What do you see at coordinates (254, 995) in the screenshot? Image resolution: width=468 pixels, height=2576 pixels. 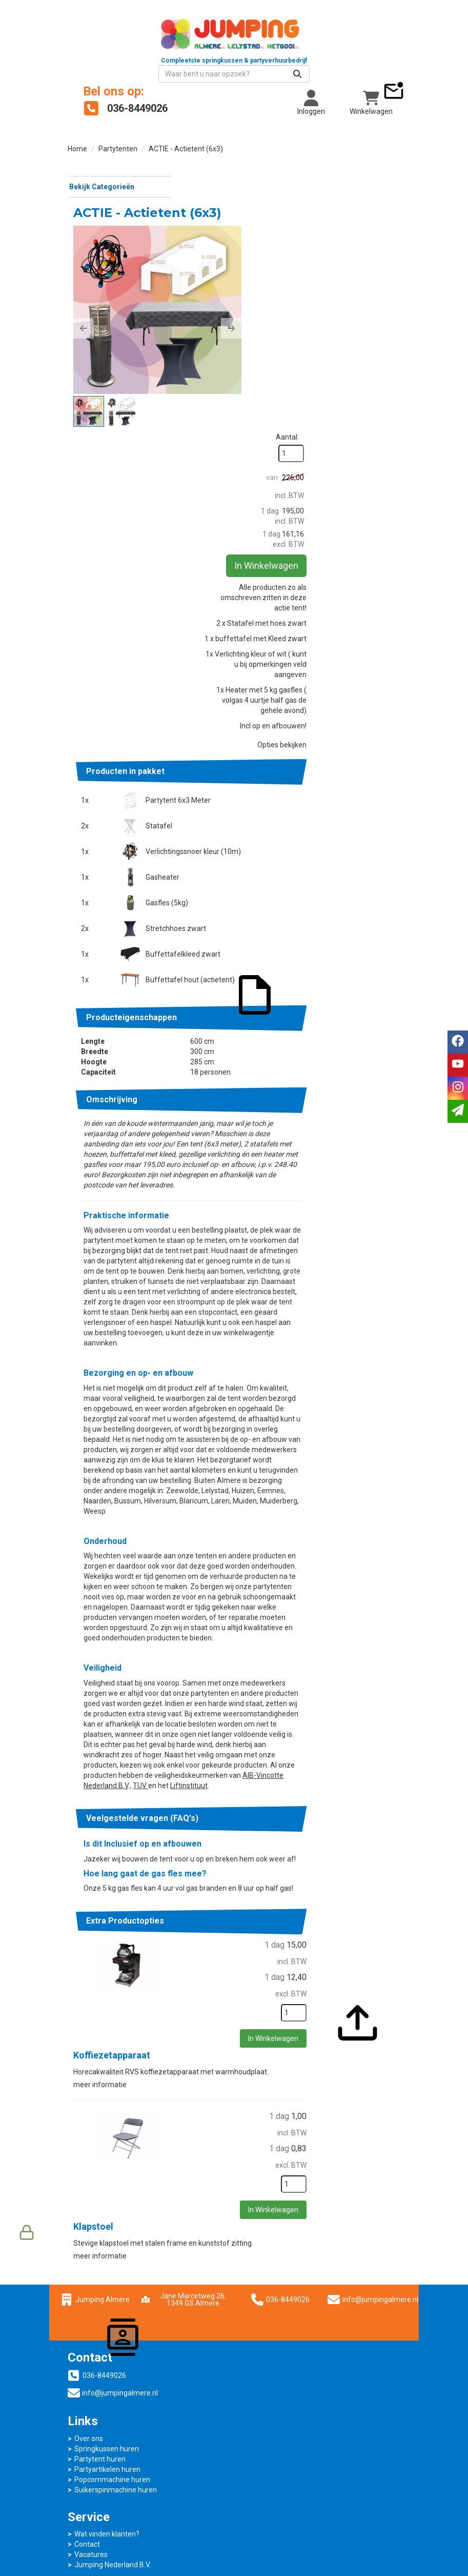 I see `insert or attach a file` at bounding box center [254, 995].